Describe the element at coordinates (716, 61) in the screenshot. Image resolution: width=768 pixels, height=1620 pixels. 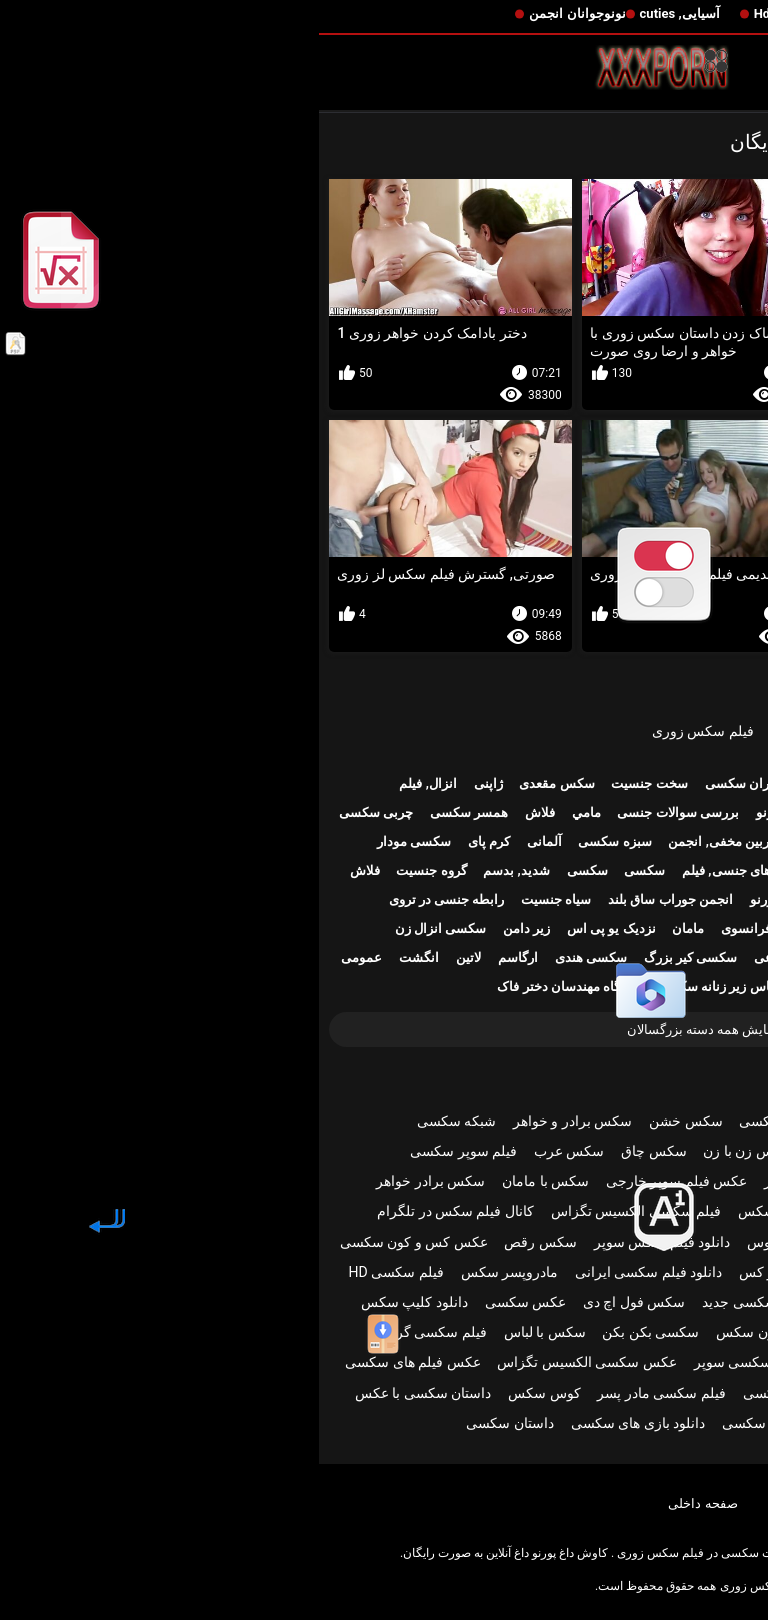
I see `launch the reversi board game app` at that location.